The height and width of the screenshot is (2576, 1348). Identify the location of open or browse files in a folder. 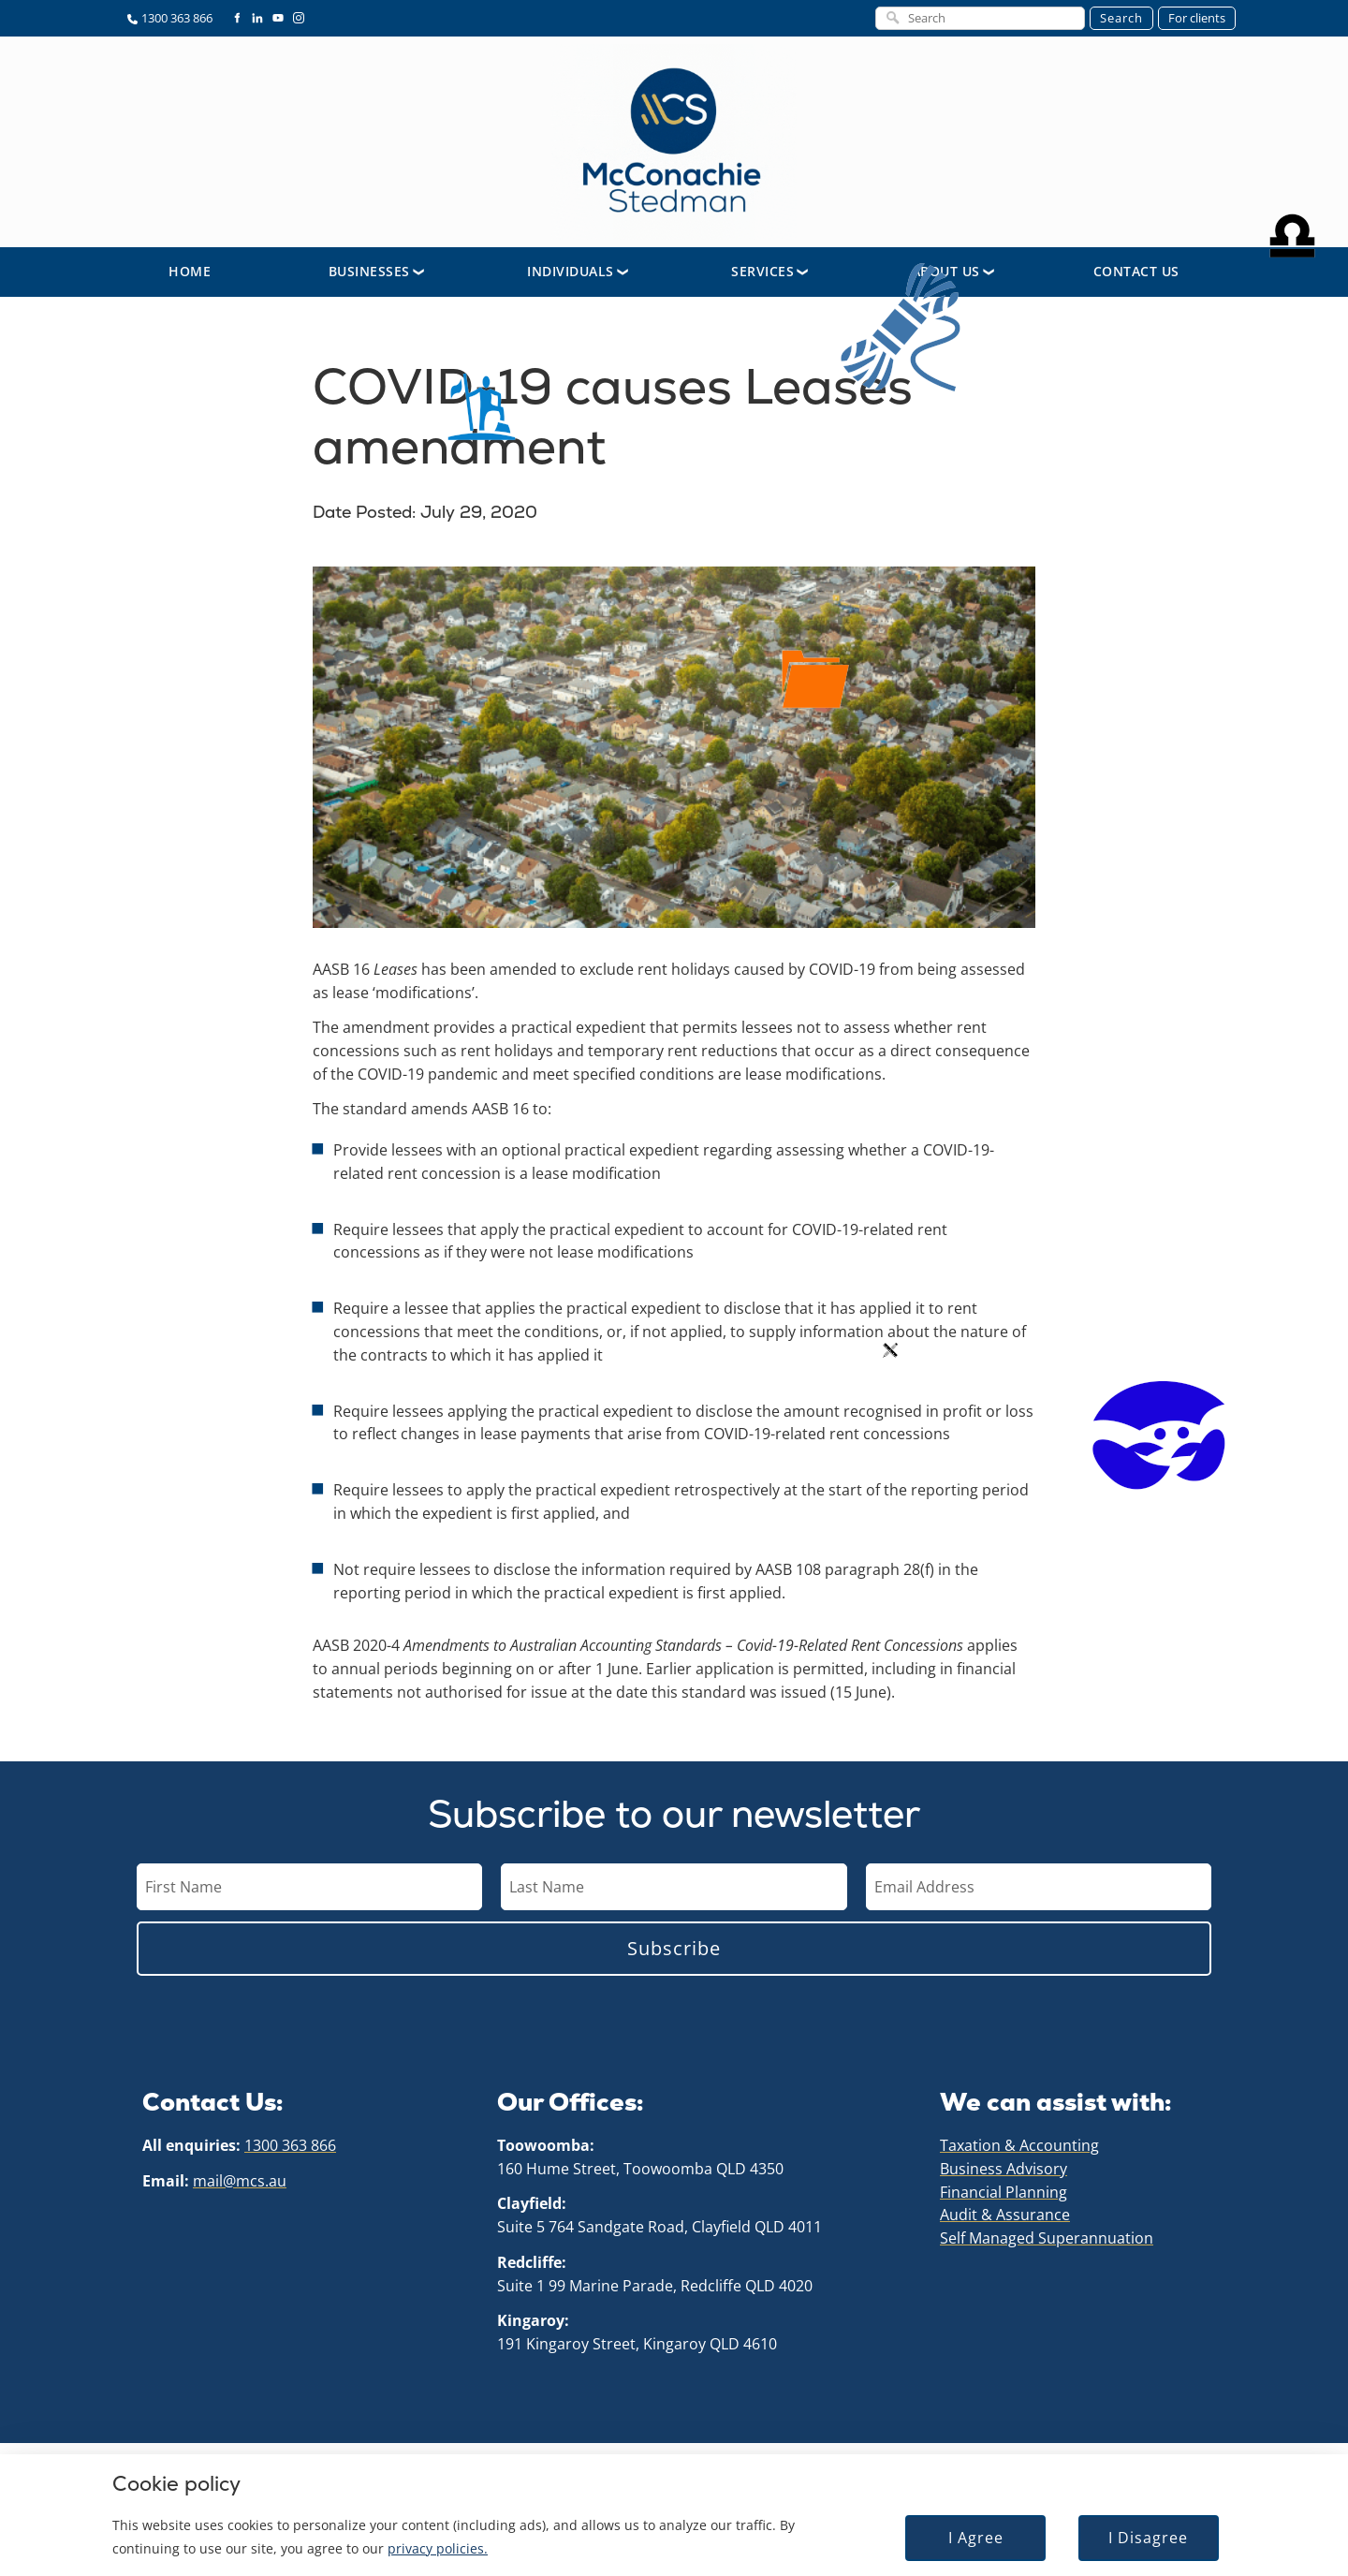
(814, 678).